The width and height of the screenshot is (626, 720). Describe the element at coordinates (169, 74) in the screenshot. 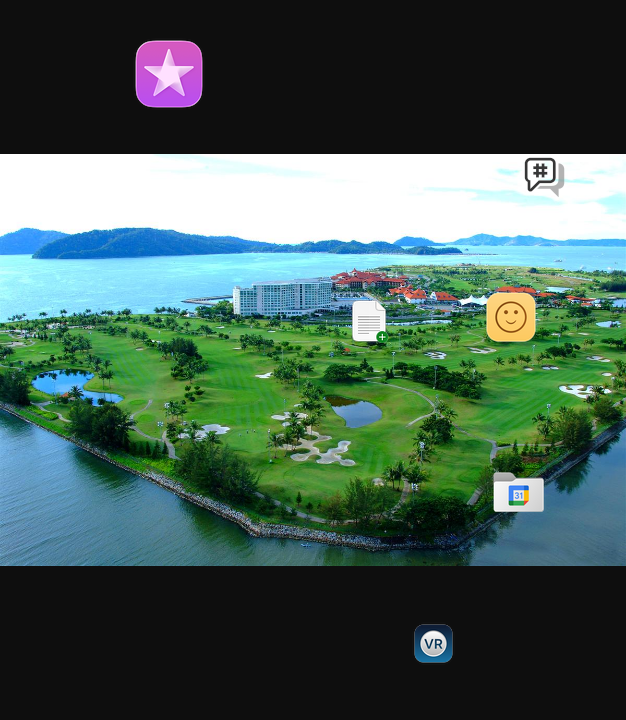

I see `open the iTunes Store app` at that location.